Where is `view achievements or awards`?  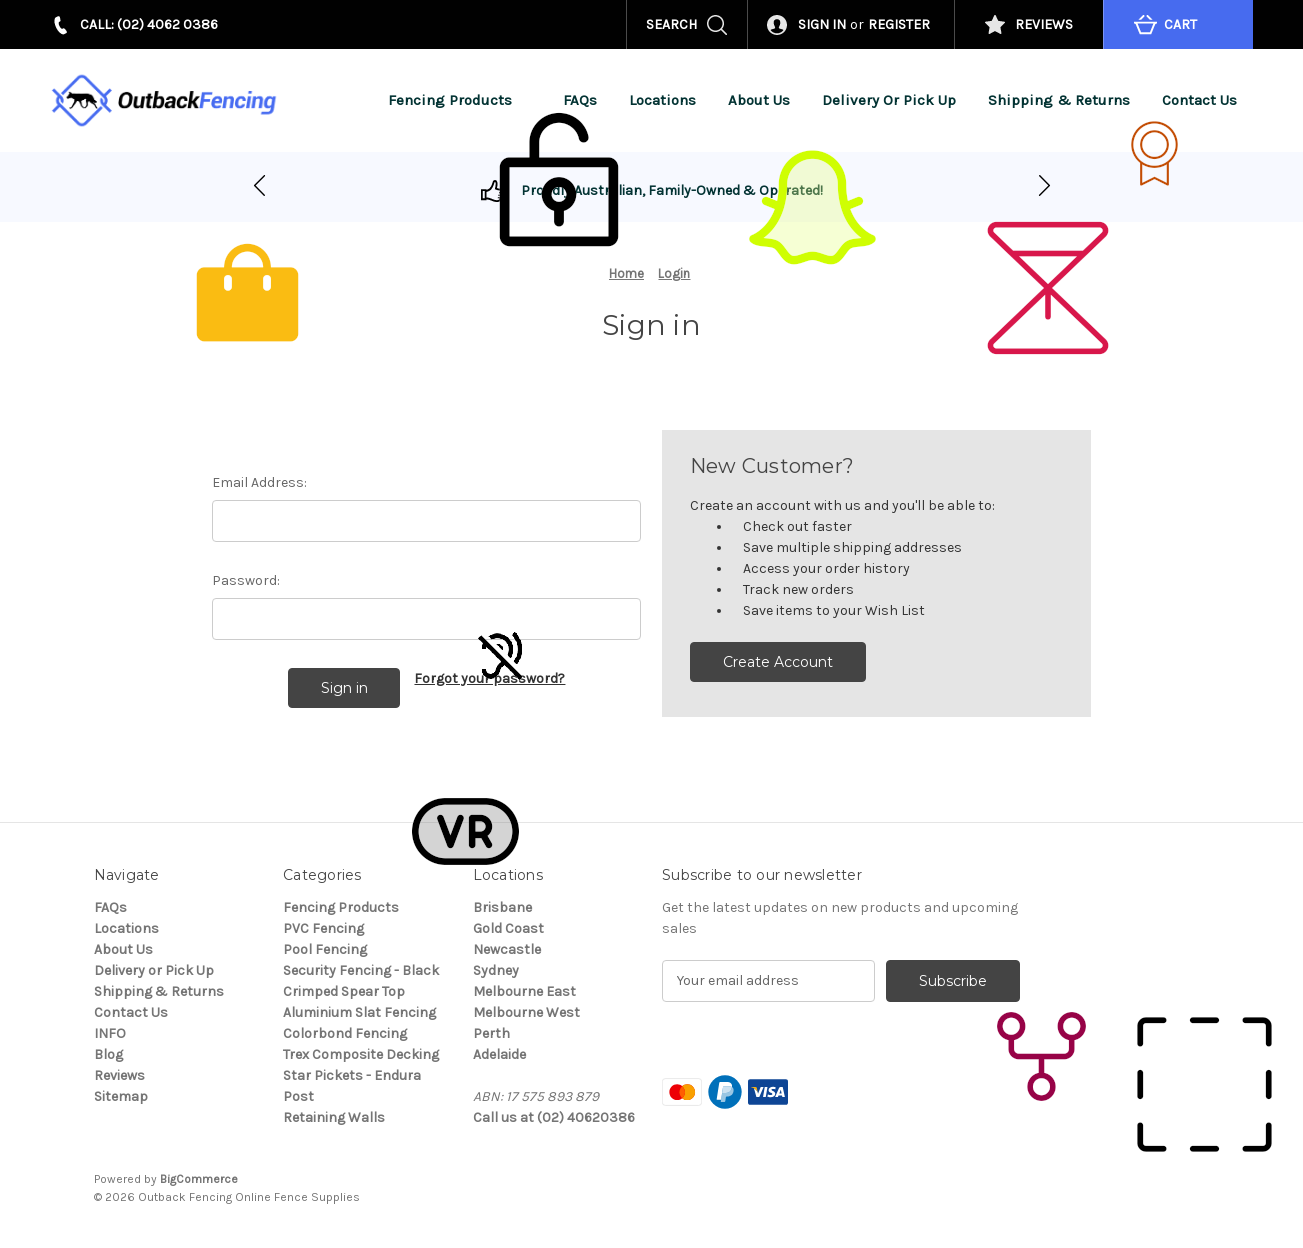
view achievements or awards is located at coordinates (1154, 153).